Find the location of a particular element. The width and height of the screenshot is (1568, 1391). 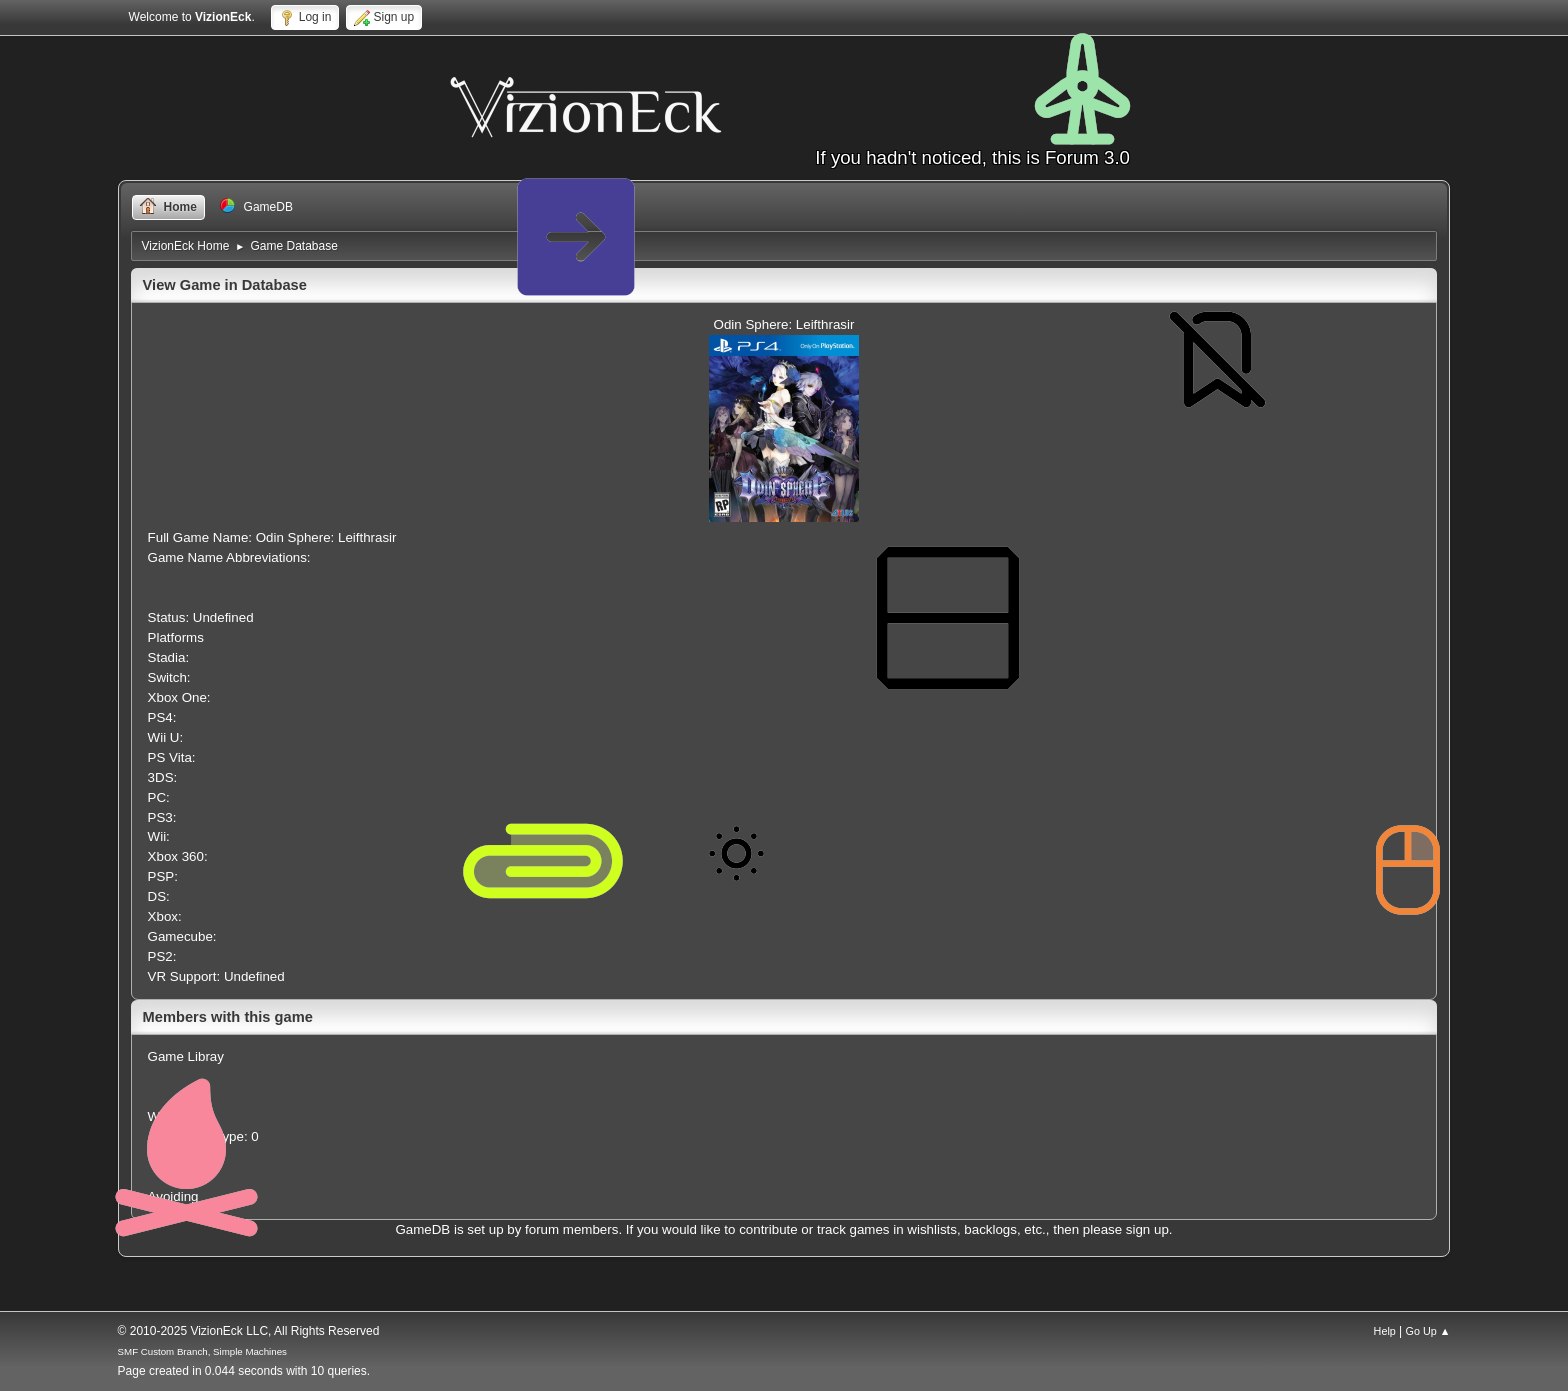

remove item from bookmarks is located at coordinates (1217, 359).